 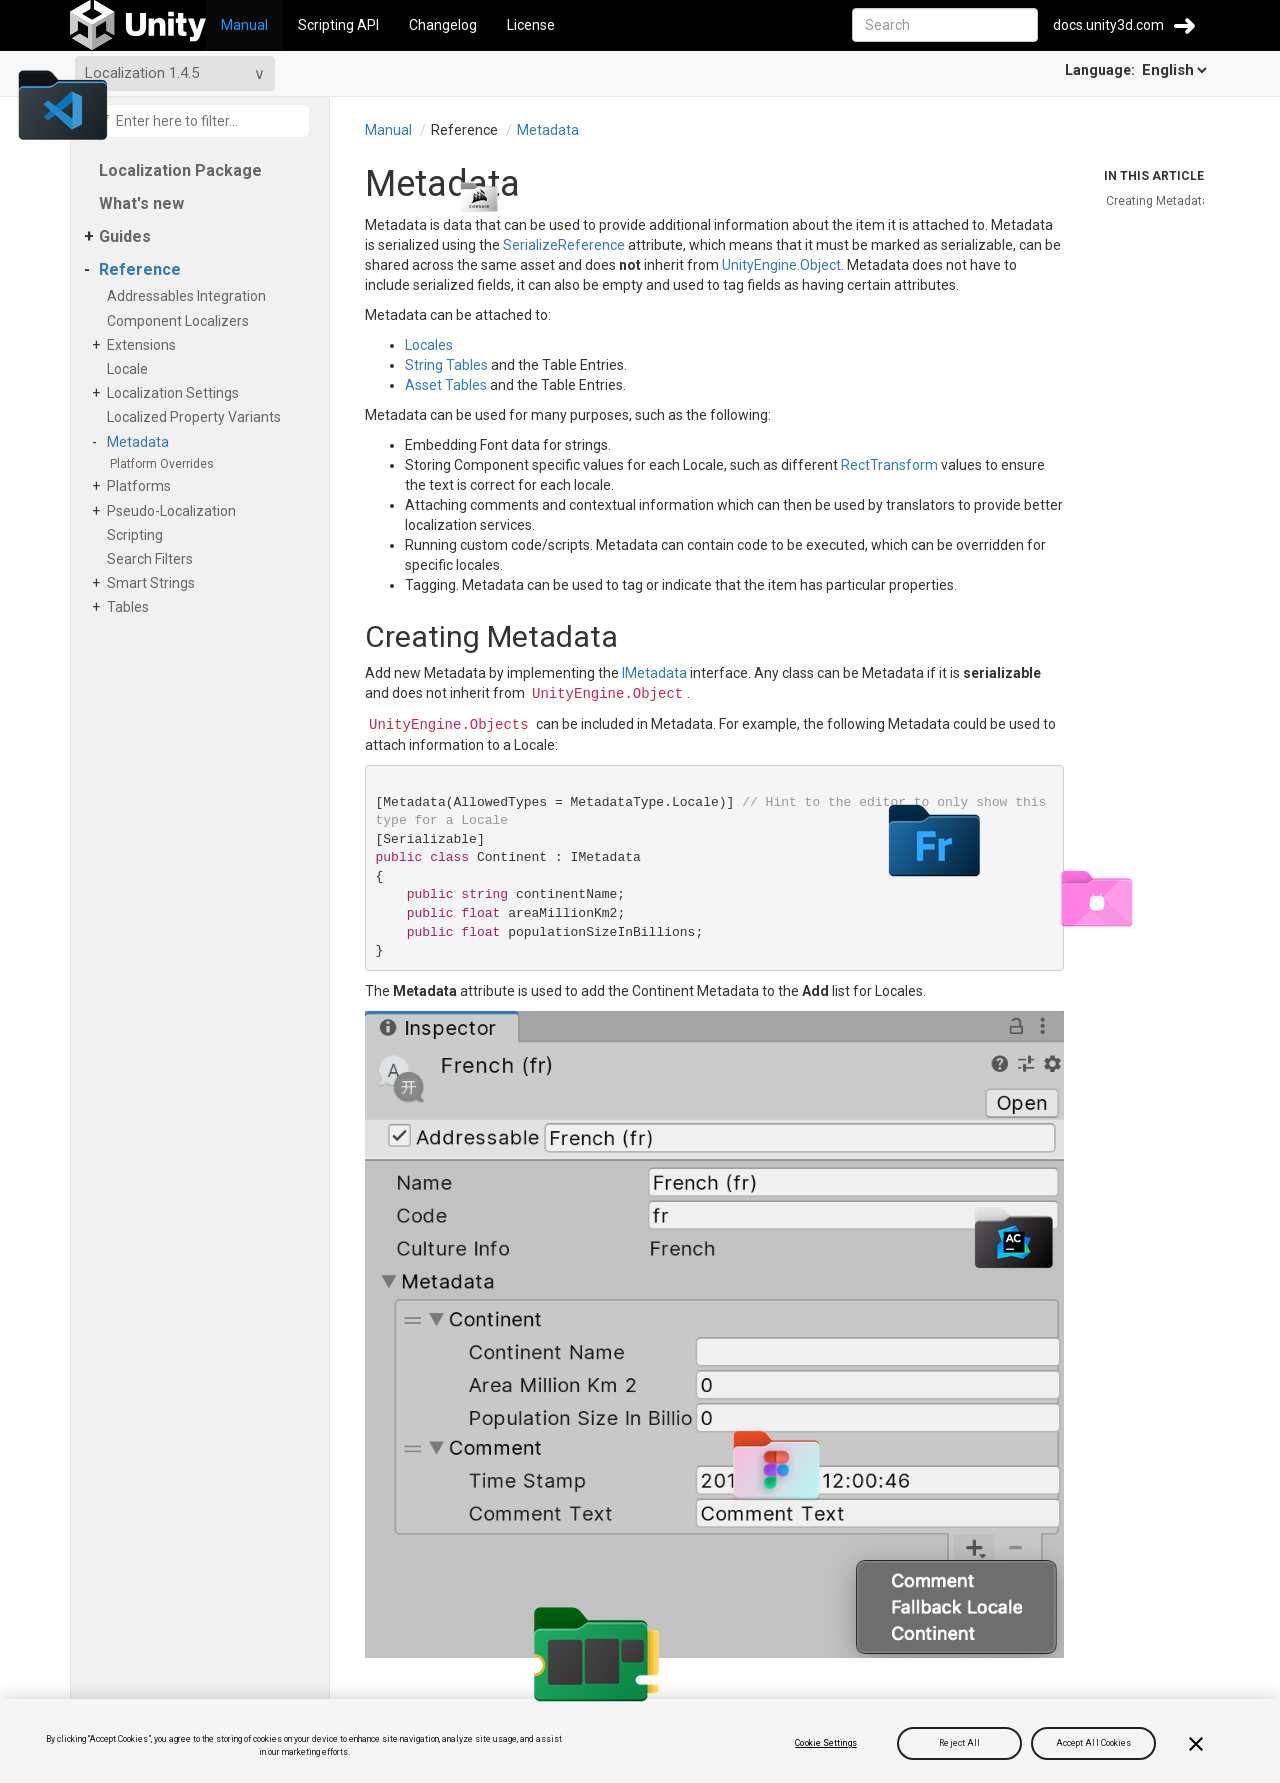 I want to click on open folder containing figma design files, so click(x=776, y=1467).